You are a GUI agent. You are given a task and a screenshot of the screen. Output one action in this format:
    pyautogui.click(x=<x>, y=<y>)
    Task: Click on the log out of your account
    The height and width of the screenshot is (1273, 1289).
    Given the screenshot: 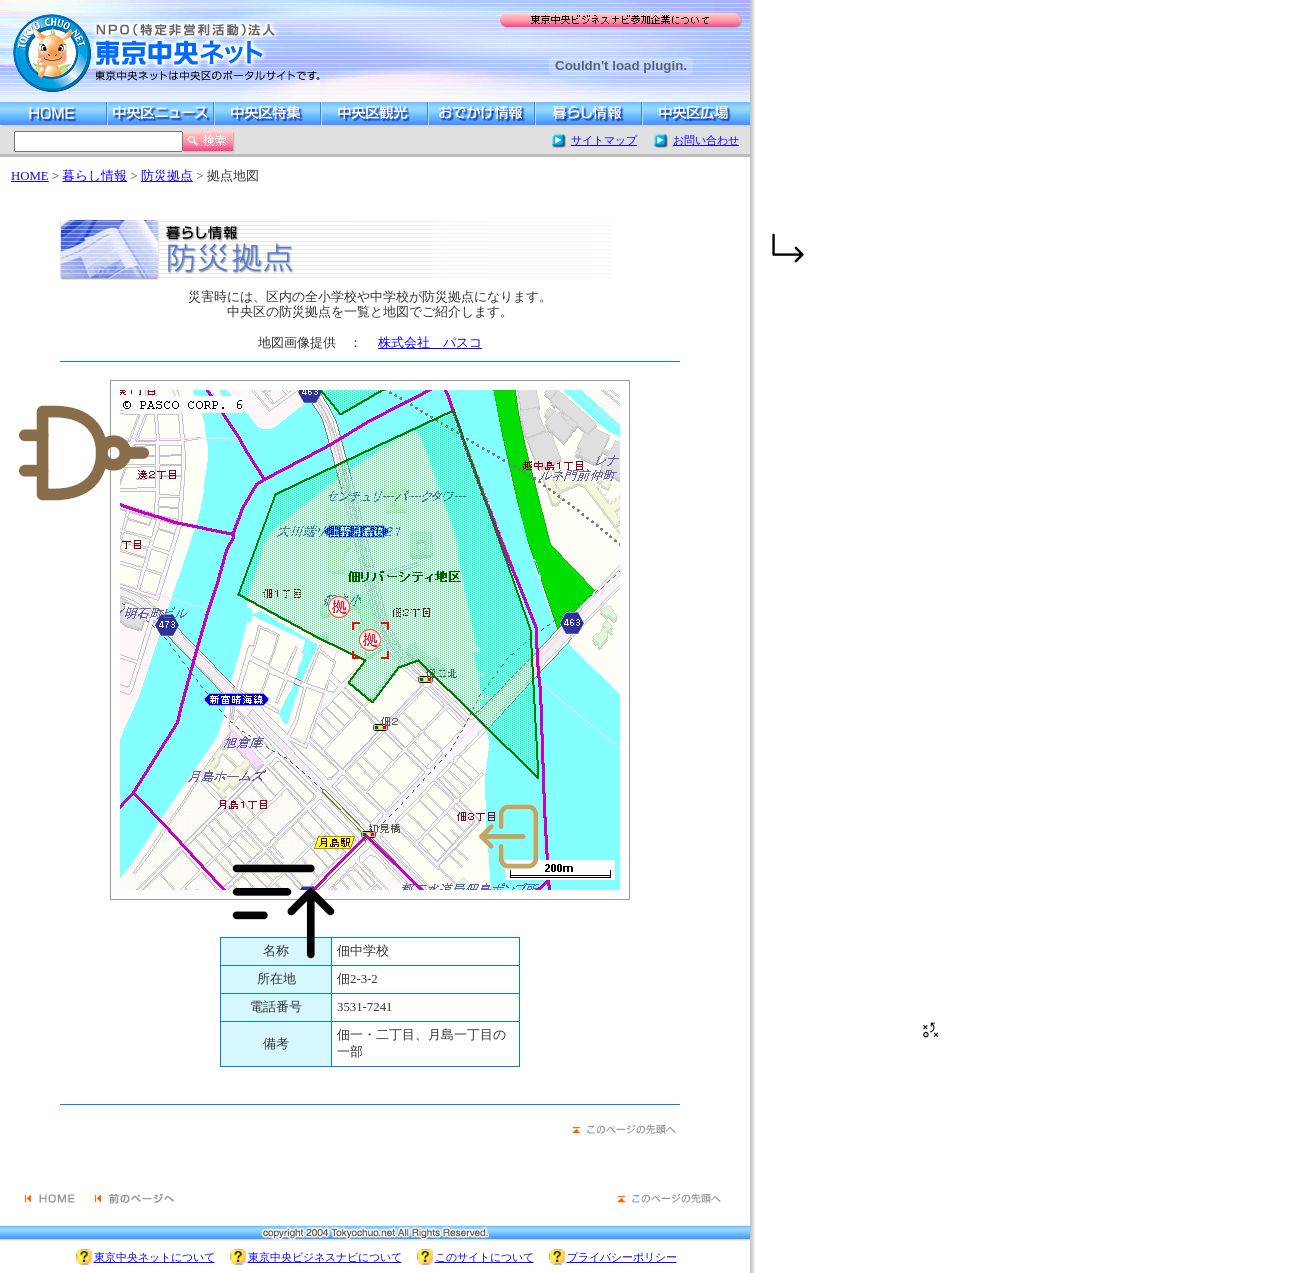 What is the action you would take?
    pyautogui.click(x=513, y=836)
    